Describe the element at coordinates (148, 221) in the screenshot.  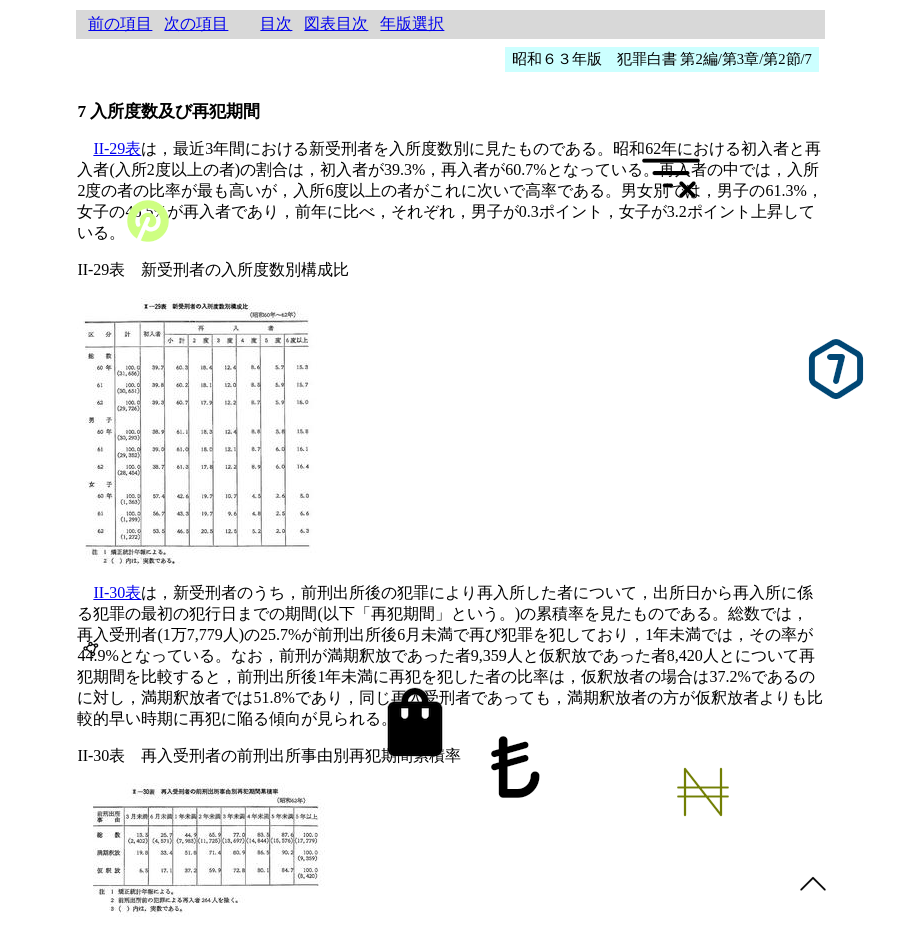
I see `open Pinterest app` at that location.